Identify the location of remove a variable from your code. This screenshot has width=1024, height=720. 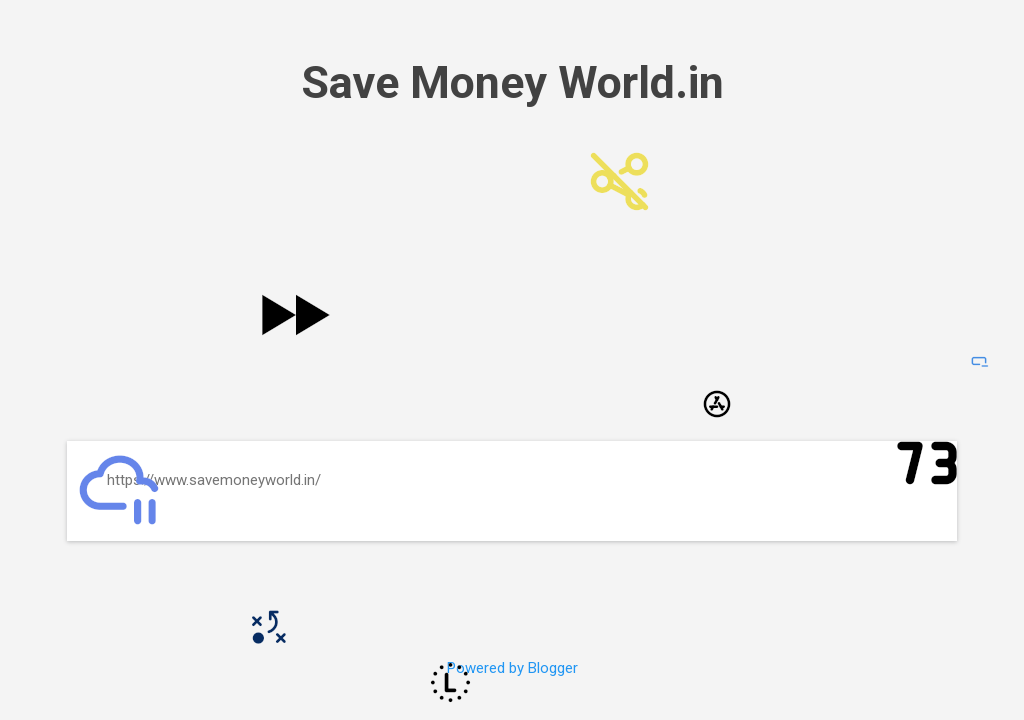
(979, 361).